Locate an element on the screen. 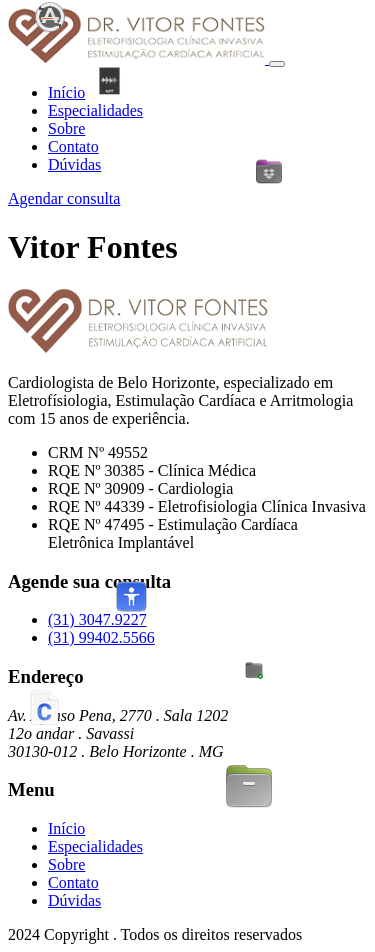 The image size is (375, 952). open the file manager application is located at coordinates (249, 786).